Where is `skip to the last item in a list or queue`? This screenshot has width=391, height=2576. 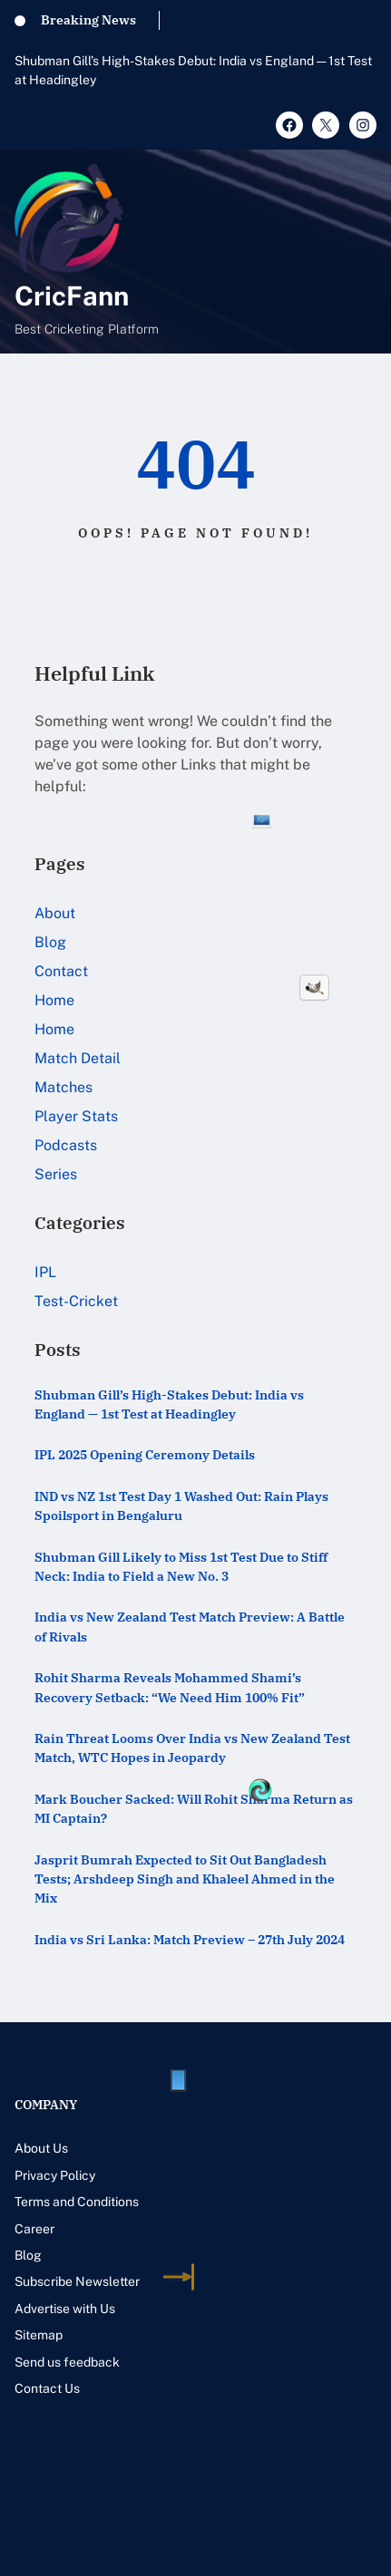
skip to the last item in a list or queue is located at coordinates (179, 2277).